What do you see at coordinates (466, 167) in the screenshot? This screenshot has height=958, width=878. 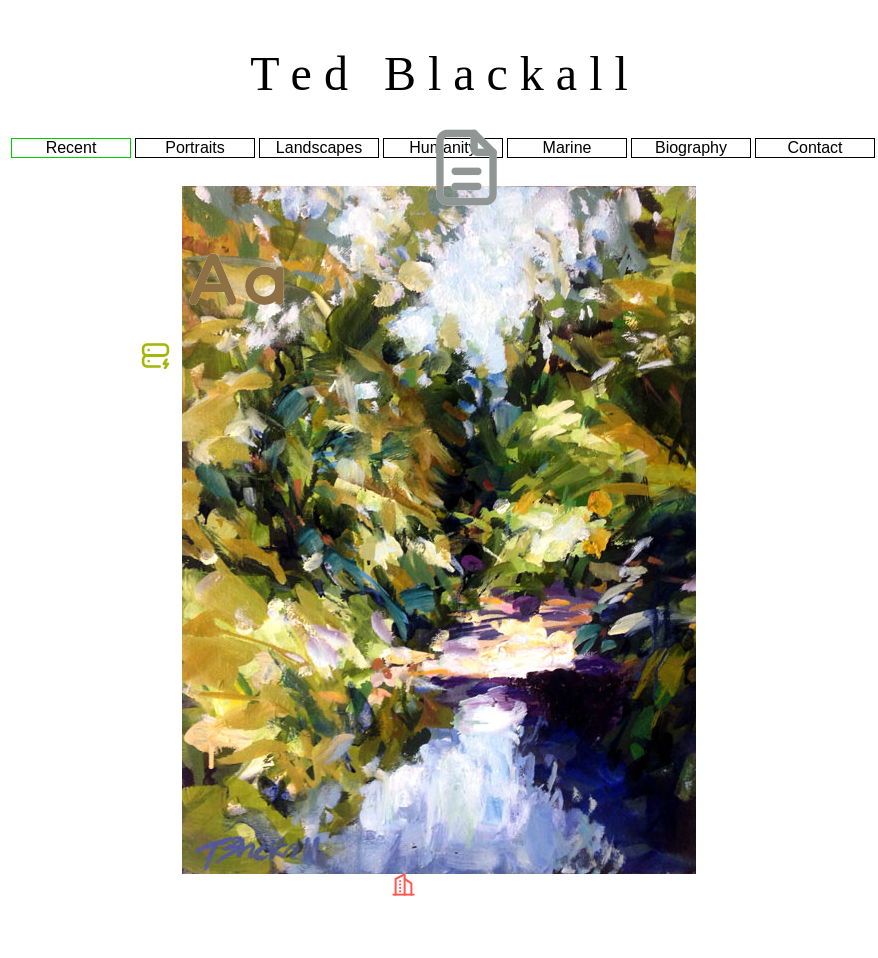 I see `view file details or description` at bounding box center [466, 167].